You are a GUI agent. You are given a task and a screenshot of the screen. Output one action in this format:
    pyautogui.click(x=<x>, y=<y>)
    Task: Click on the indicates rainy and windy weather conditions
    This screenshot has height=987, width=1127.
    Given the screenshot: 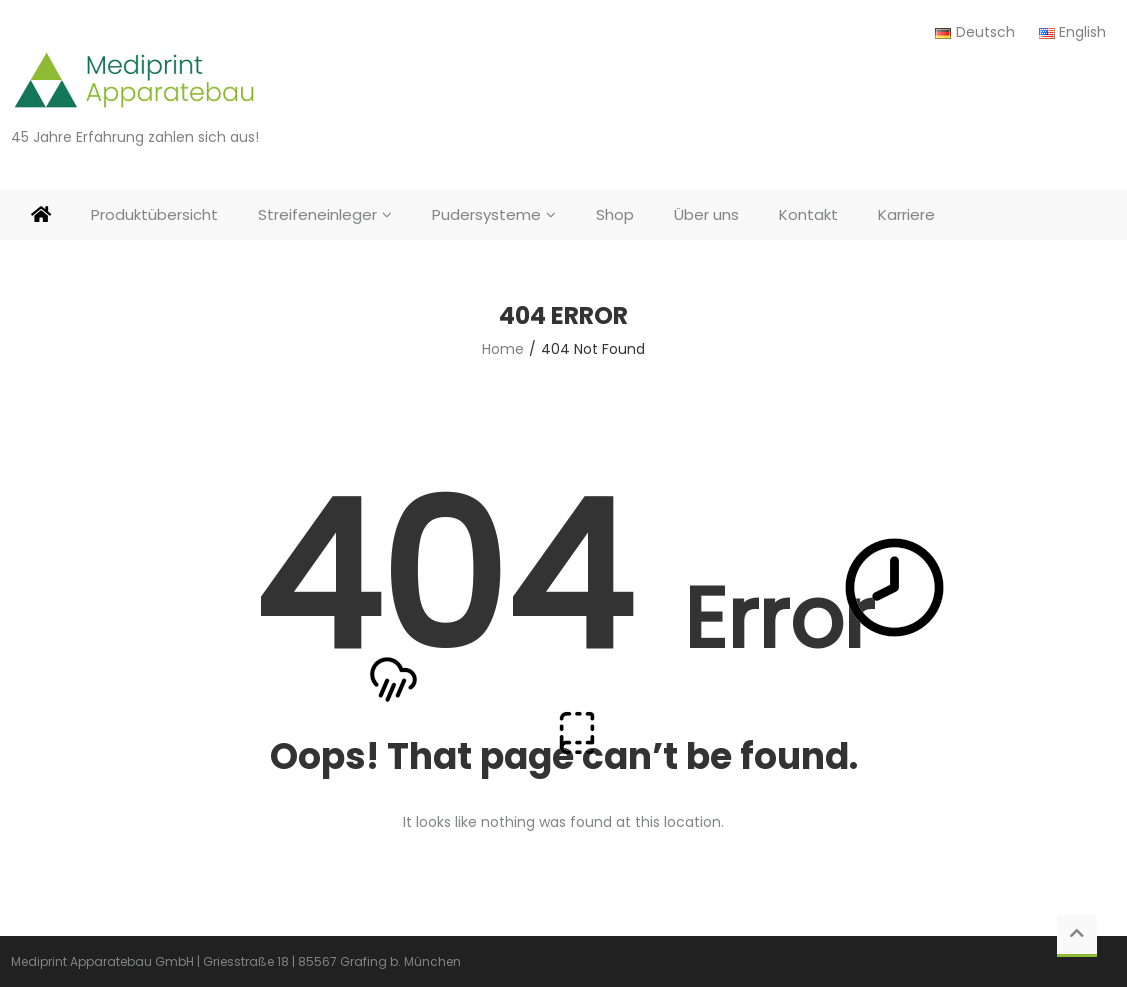 What is the action you would take?
    pyautogui.click(x=393, y=678)
    